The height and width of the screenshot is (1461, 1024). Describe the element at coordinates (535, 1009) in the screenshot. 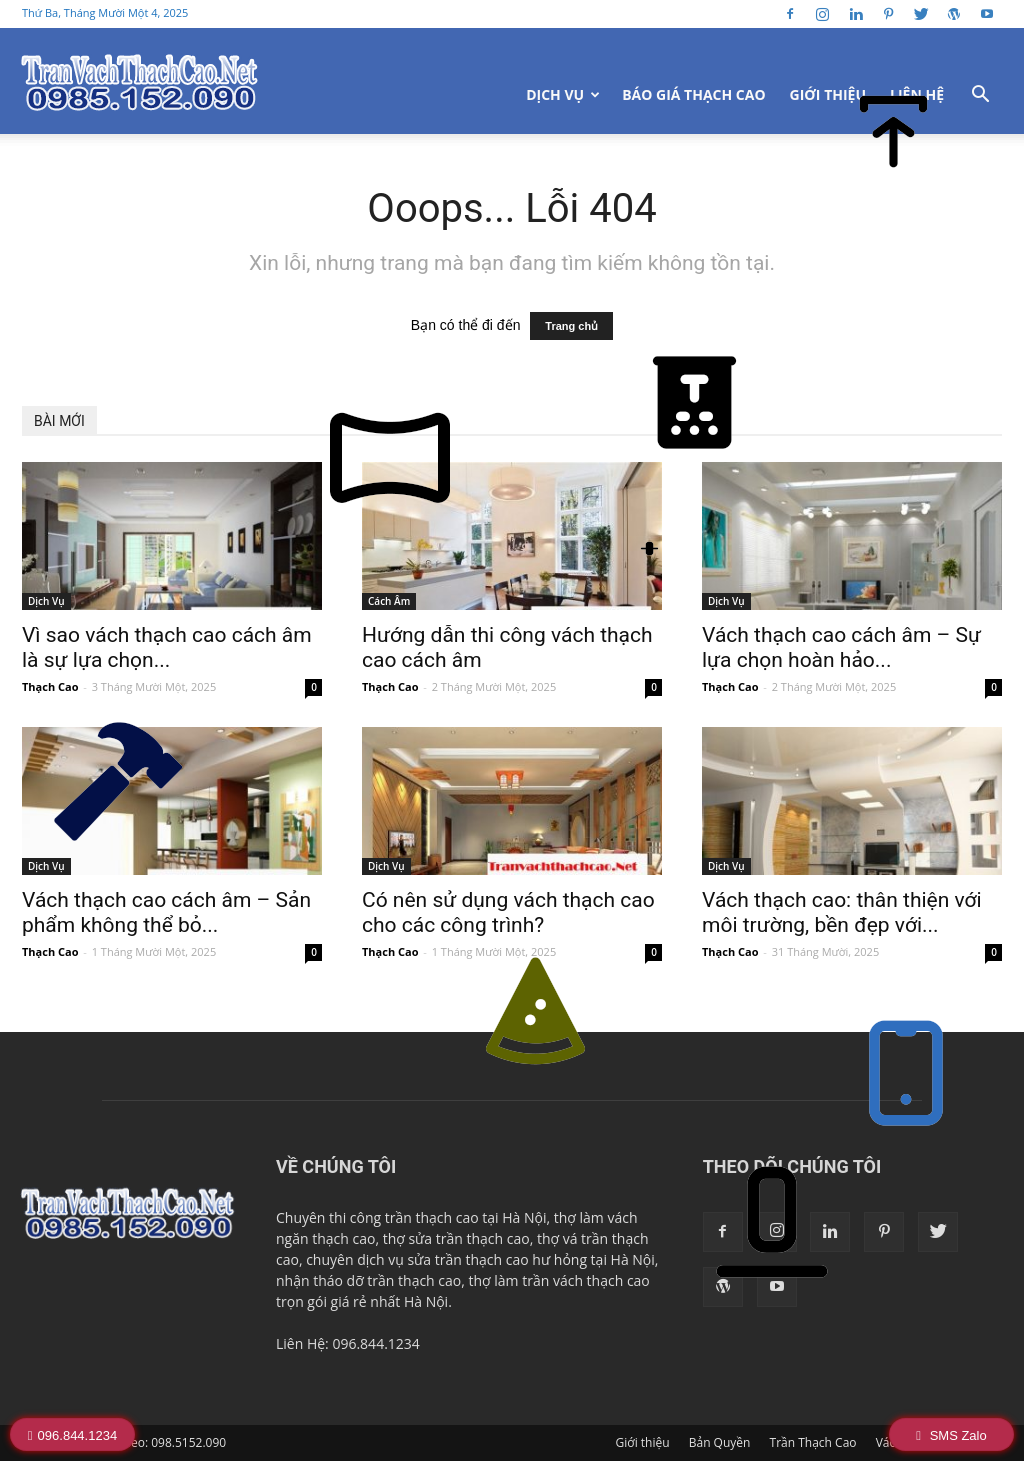

I see `order pizza or food delivery` at that location.